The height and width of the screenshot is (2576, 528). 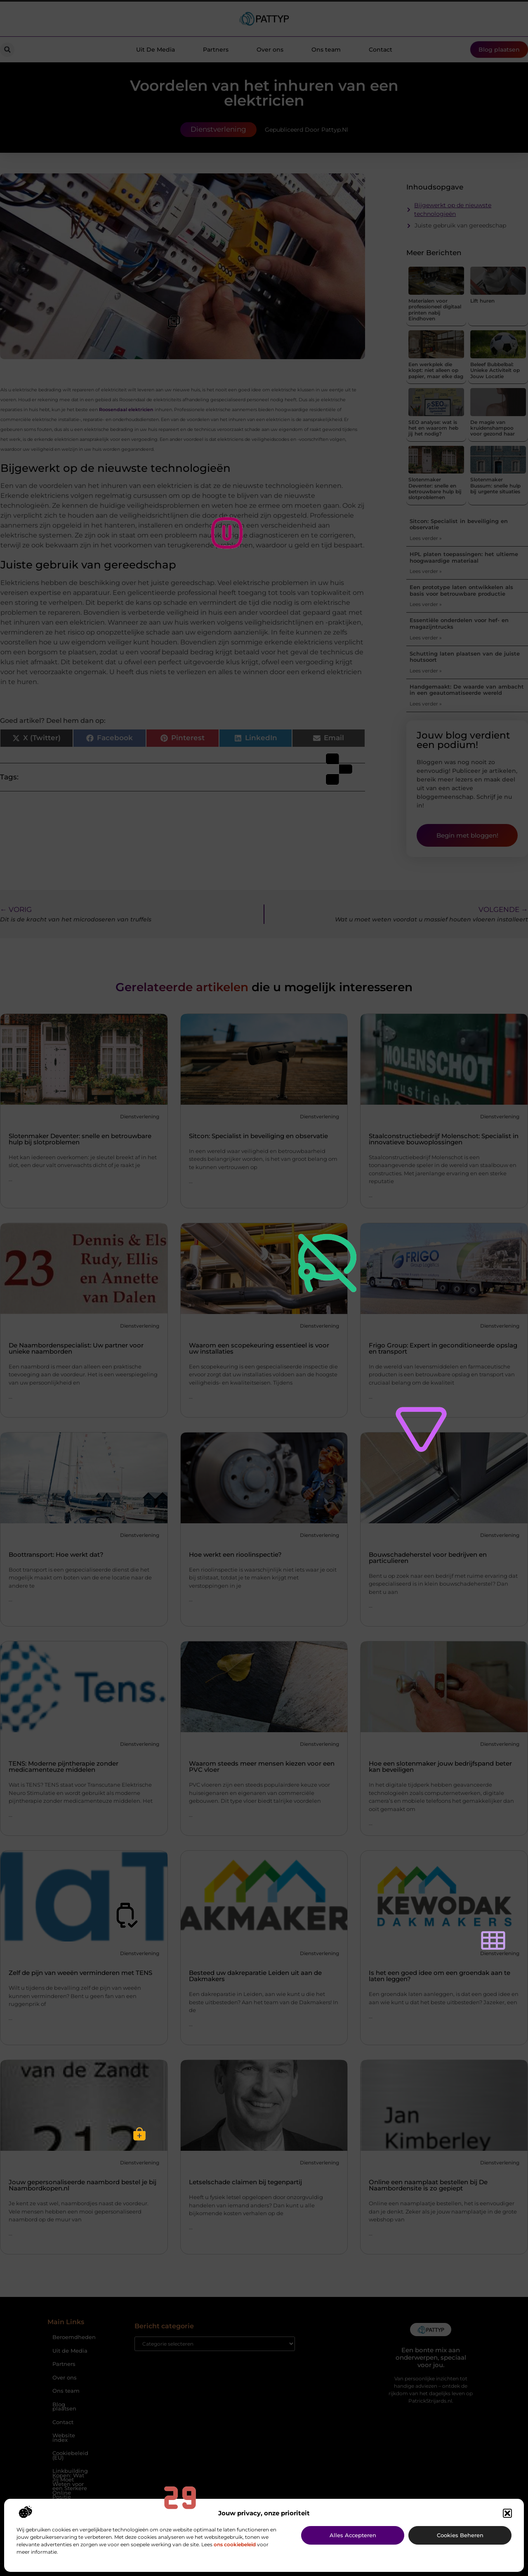 What do you see at coordinates (174, 321) in the screenshot?
I see `view overlapping layers or intersecting objects` at bounding box center [174, 321].